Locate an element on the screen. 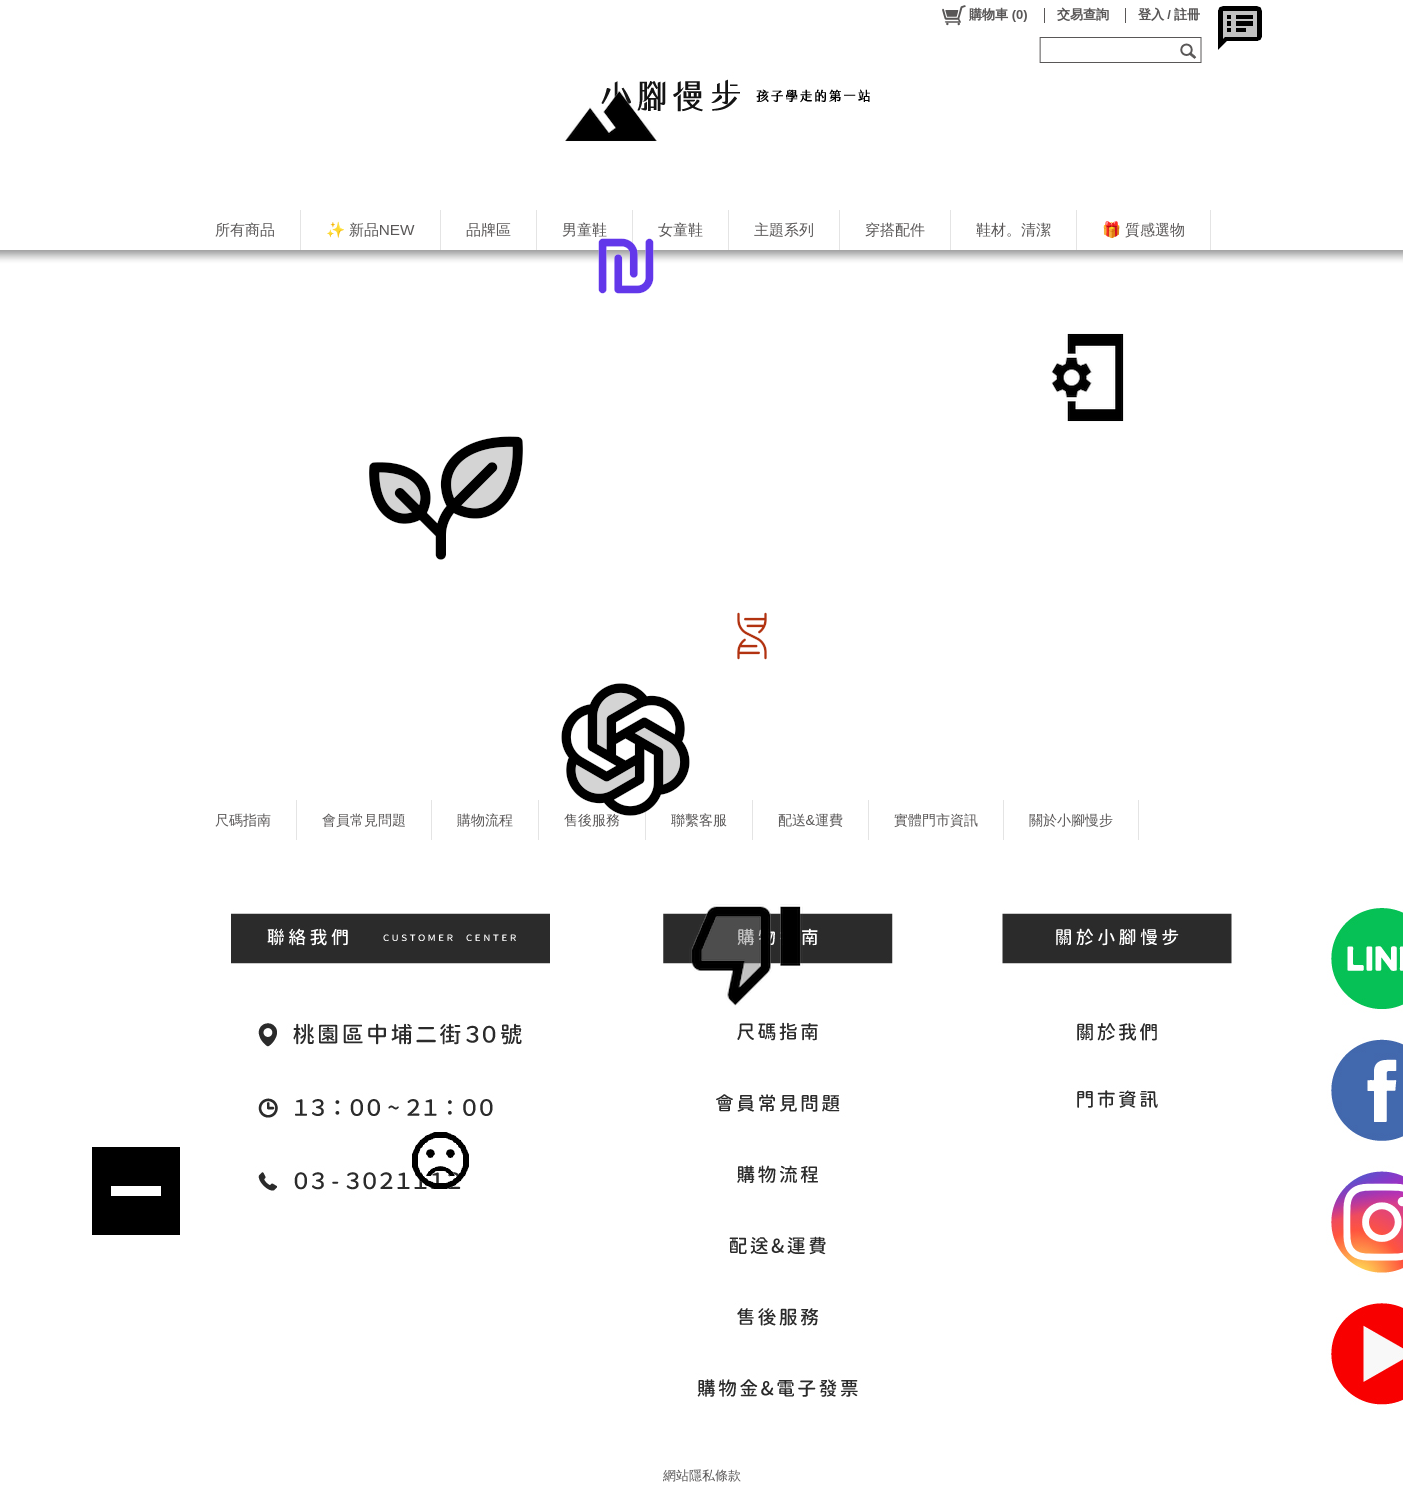 Image resolution: width=1403 pixels, height=1491 pixels. rate your experience as negative is located at coordinates (440, 1160).